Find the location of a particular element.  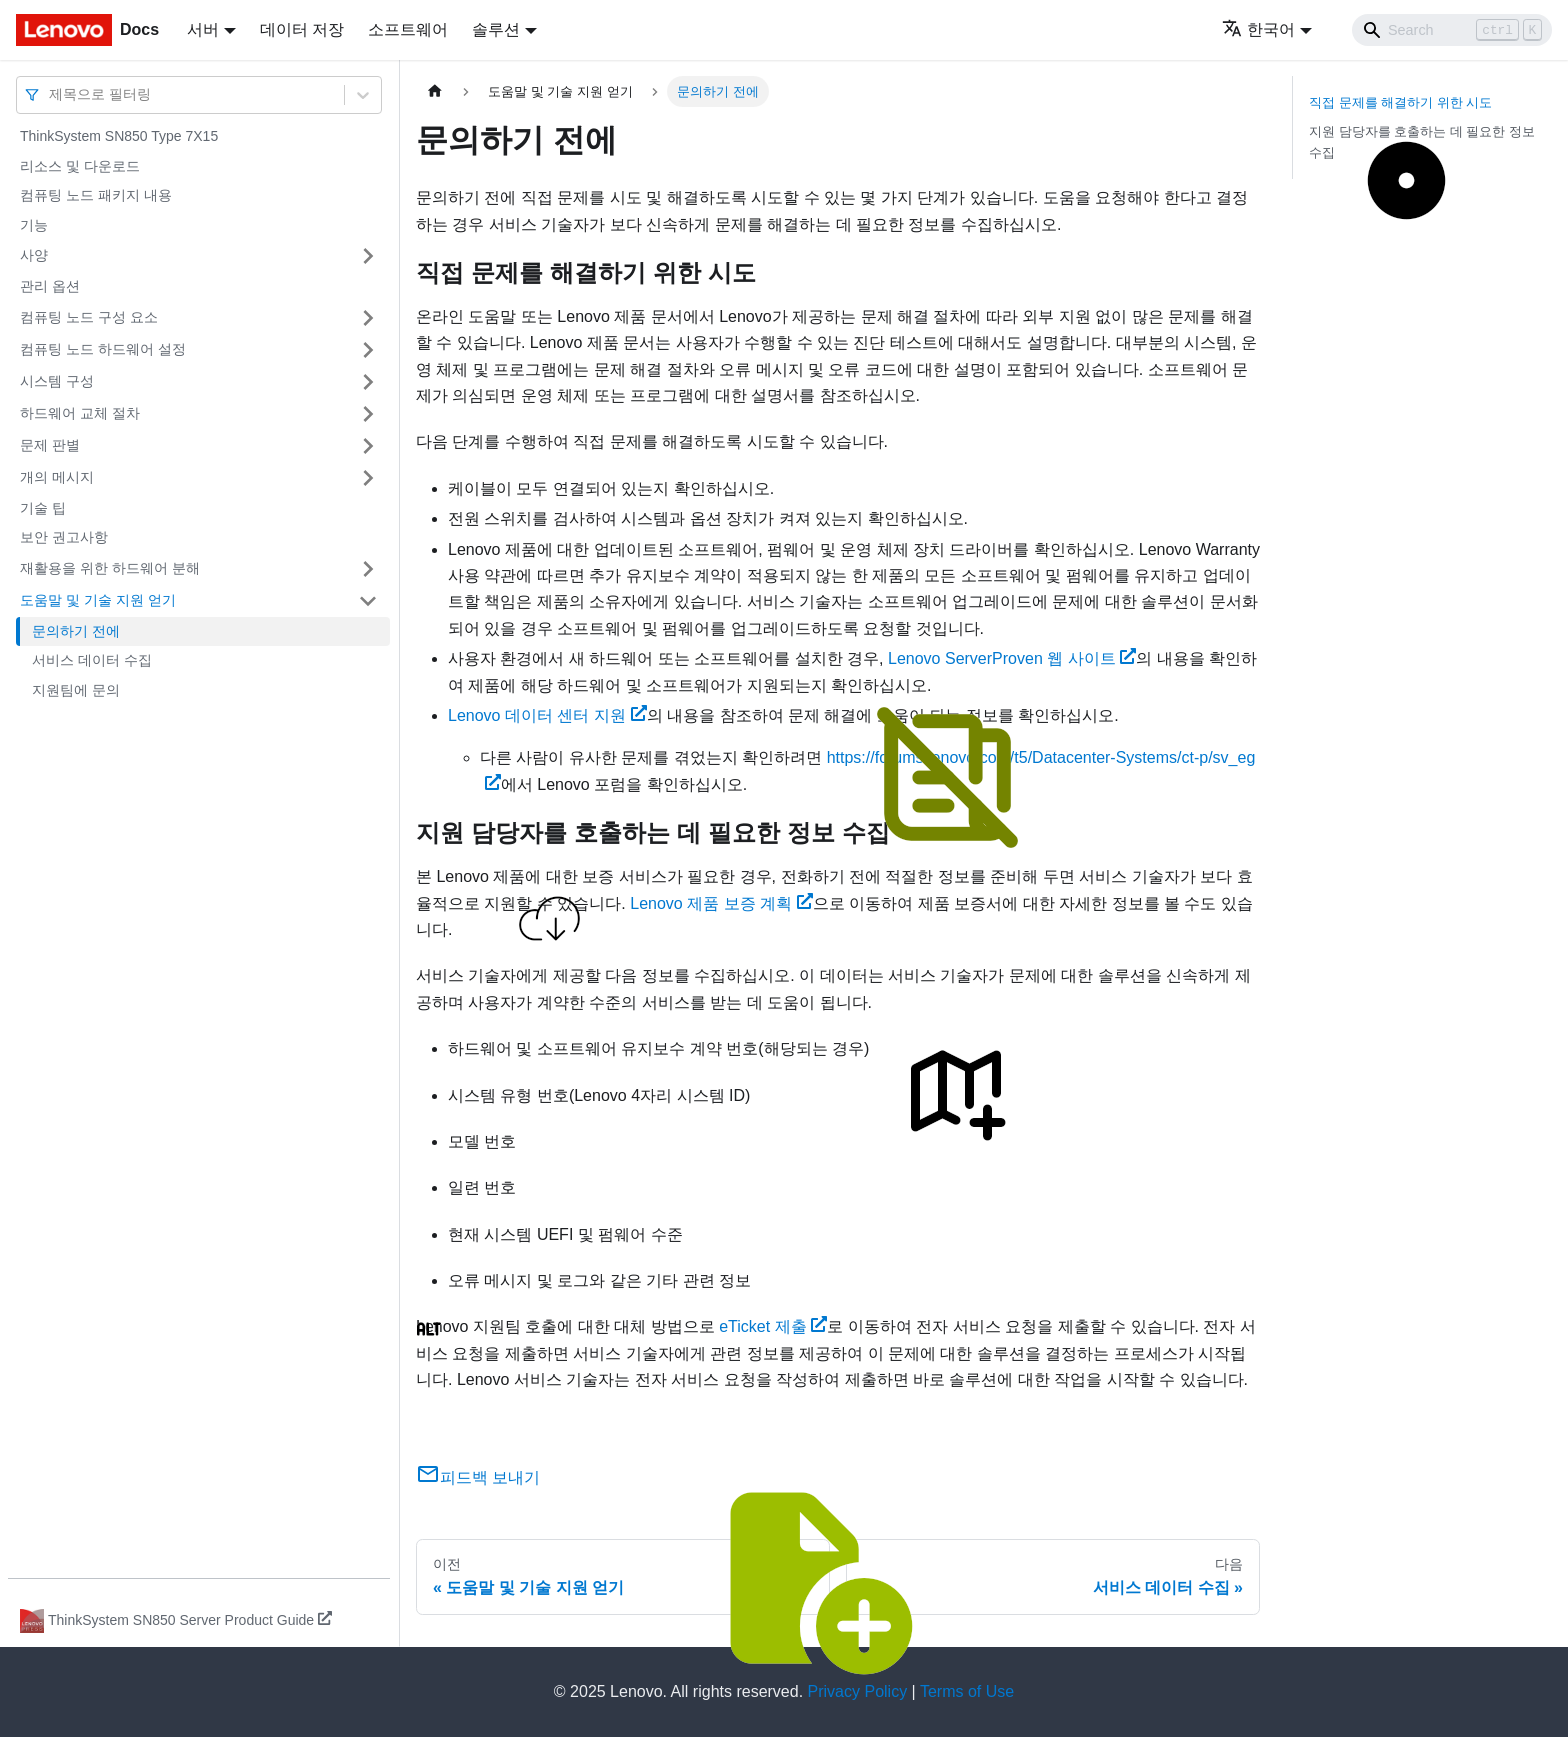

keyboard alt key indicator is located at coordinates (429, 1329).